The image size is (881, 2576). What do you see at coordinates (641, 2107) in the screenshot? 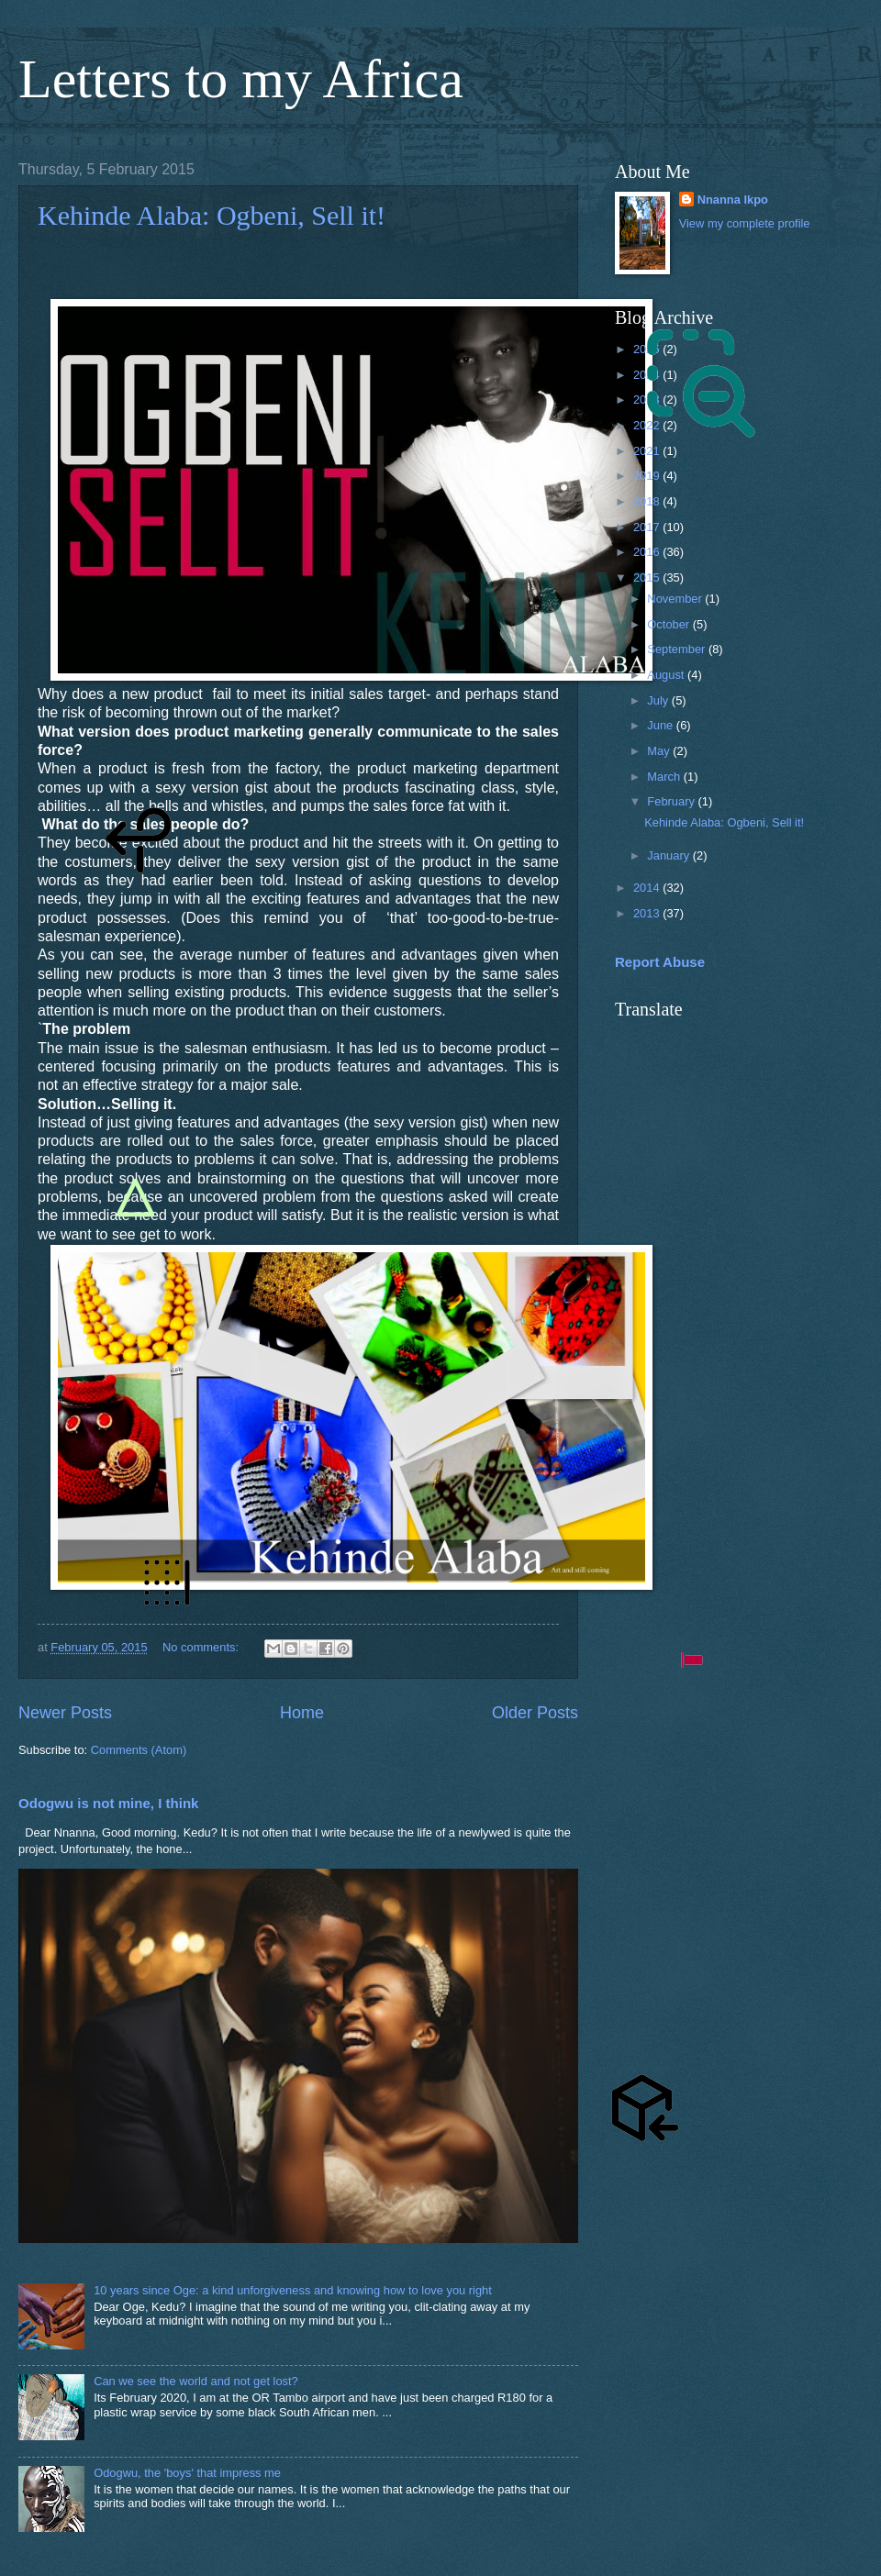
I see `import a package or module` at bounding box center [641, 2107].